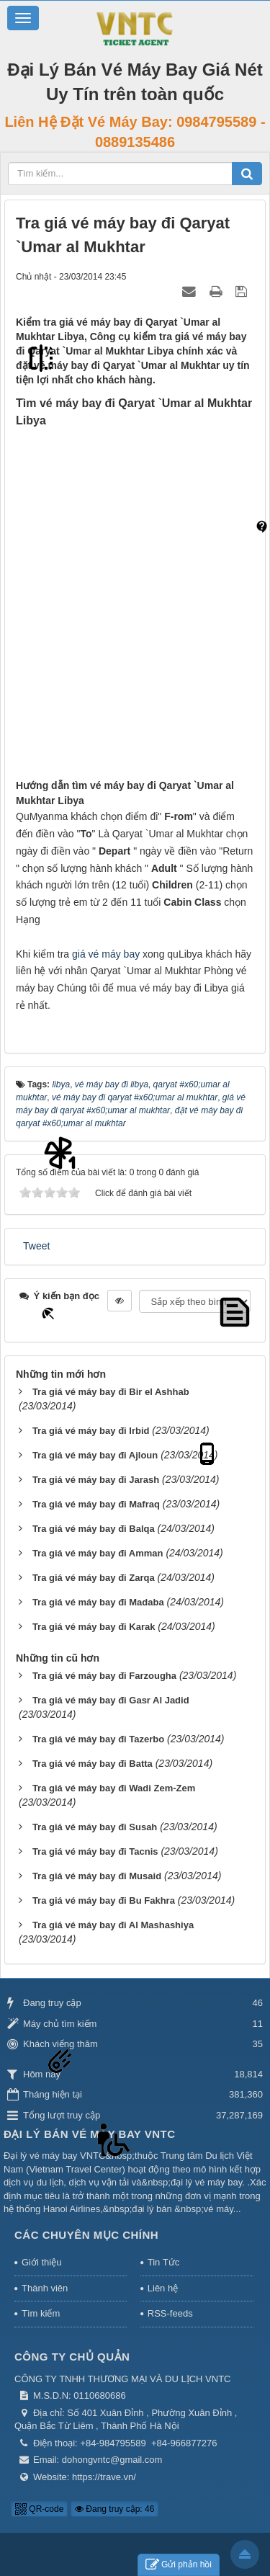 This screenshot has width=270, height=2576. What do you see at coordinates (60, 2062) in the screenshot?
I see `indicates a trending or viral item` at bounding box center [60, 2062].